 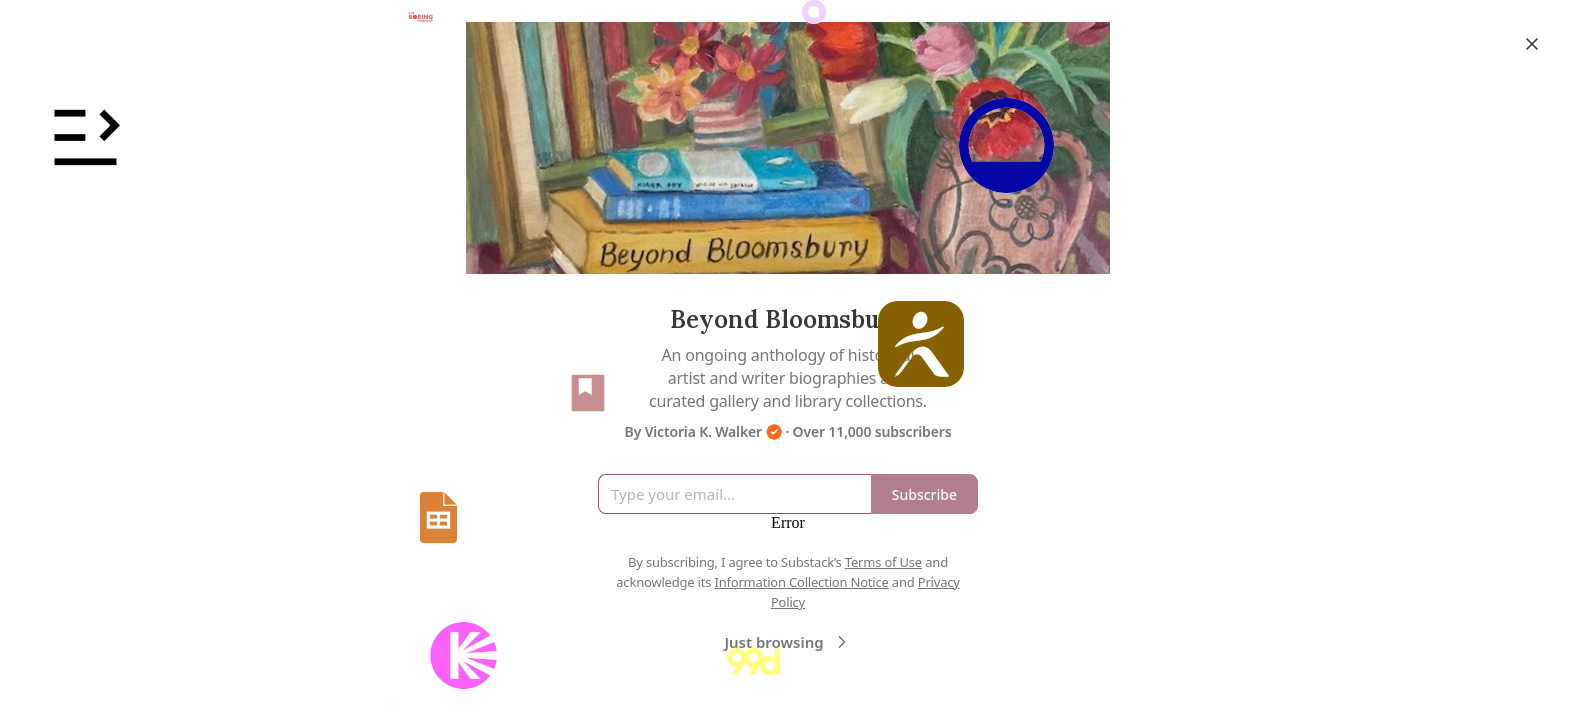 I want to click on 99designs logo - link to design marketplace platform, so click(x=753, y=661).